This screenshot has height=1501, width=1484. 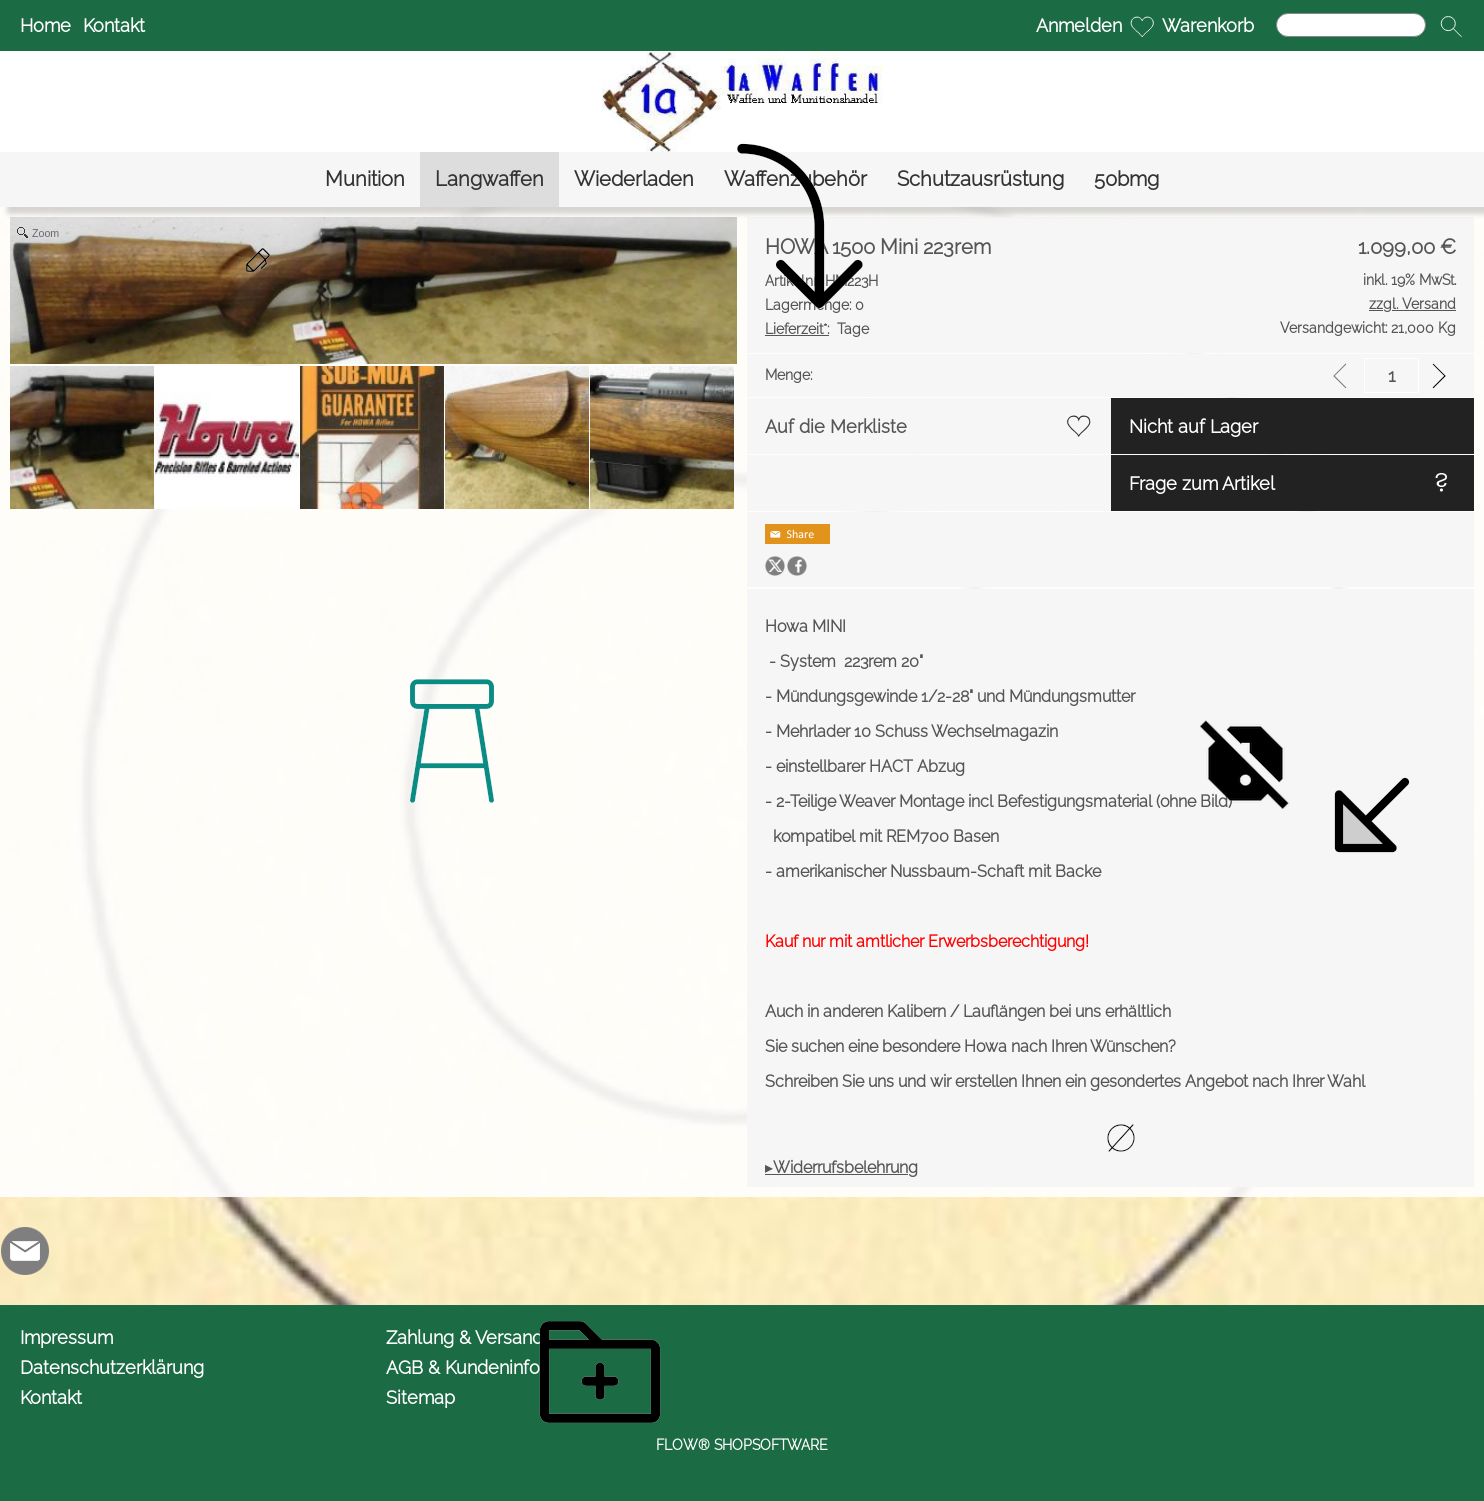 What do you see at coordinates (600, 1372) in the screenshot?
I see `create a new folder` at bounding box center [600, 1372].